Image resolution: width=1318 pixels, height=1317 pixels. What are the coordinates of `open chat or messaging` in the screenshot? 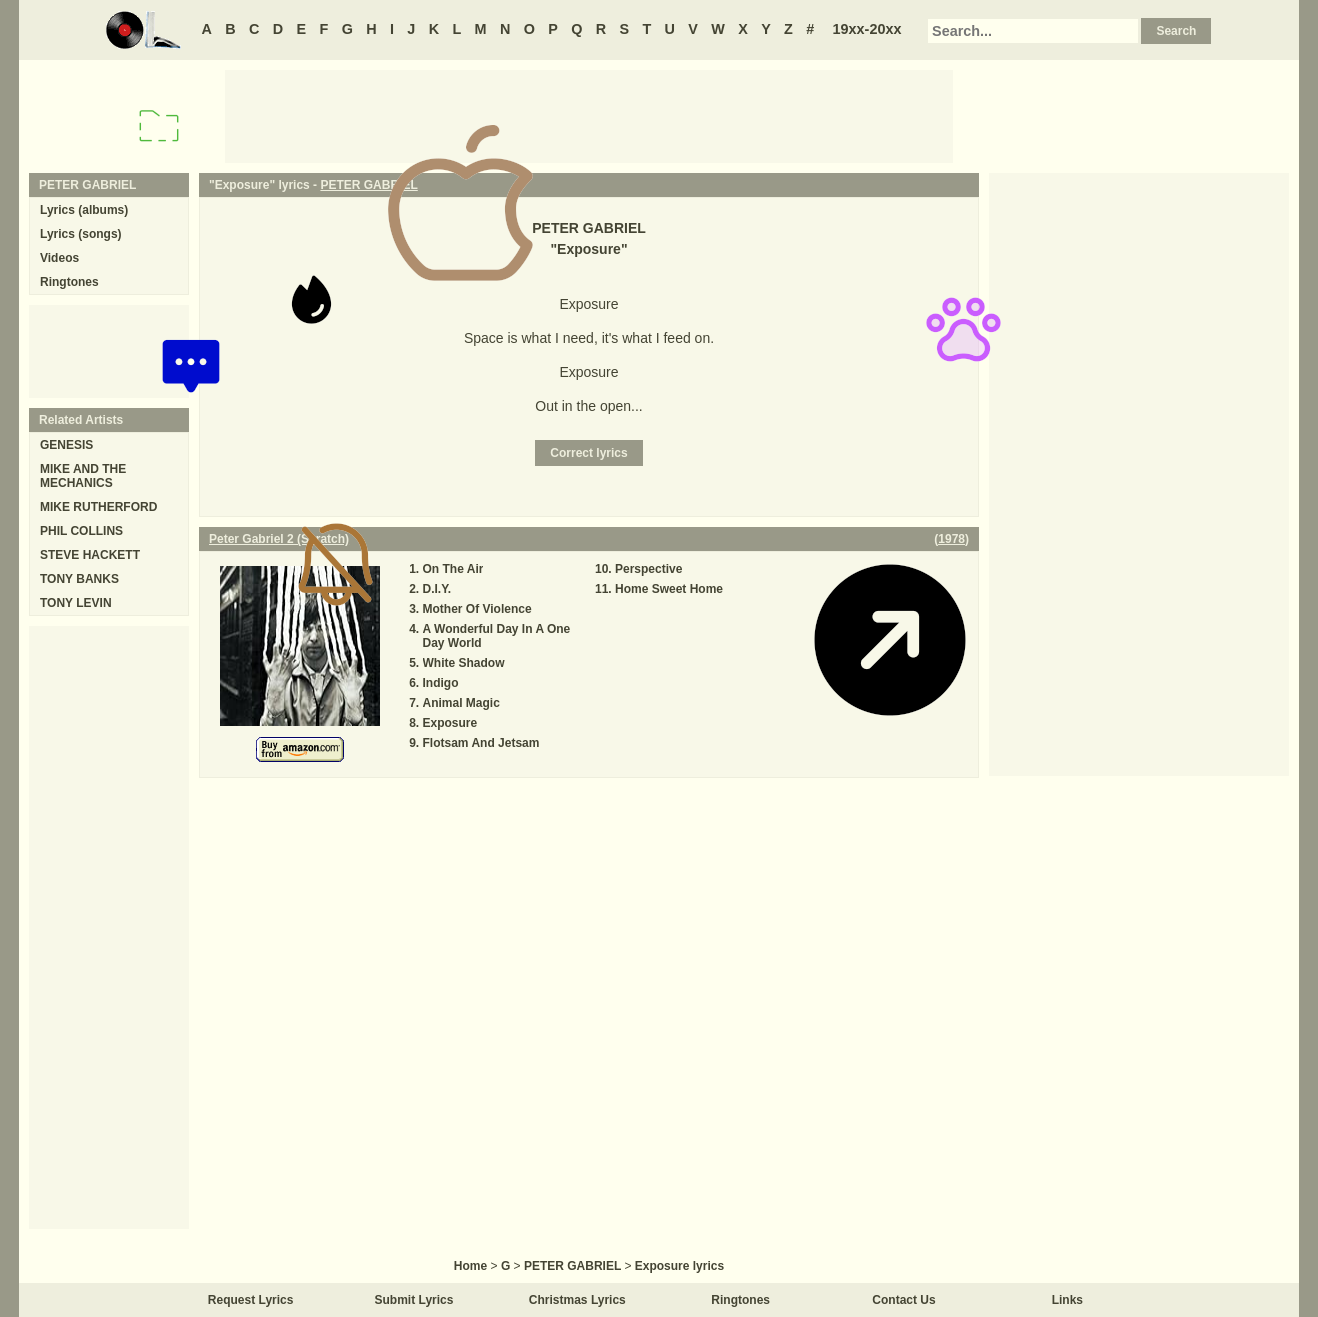 It's located at (191, 364).